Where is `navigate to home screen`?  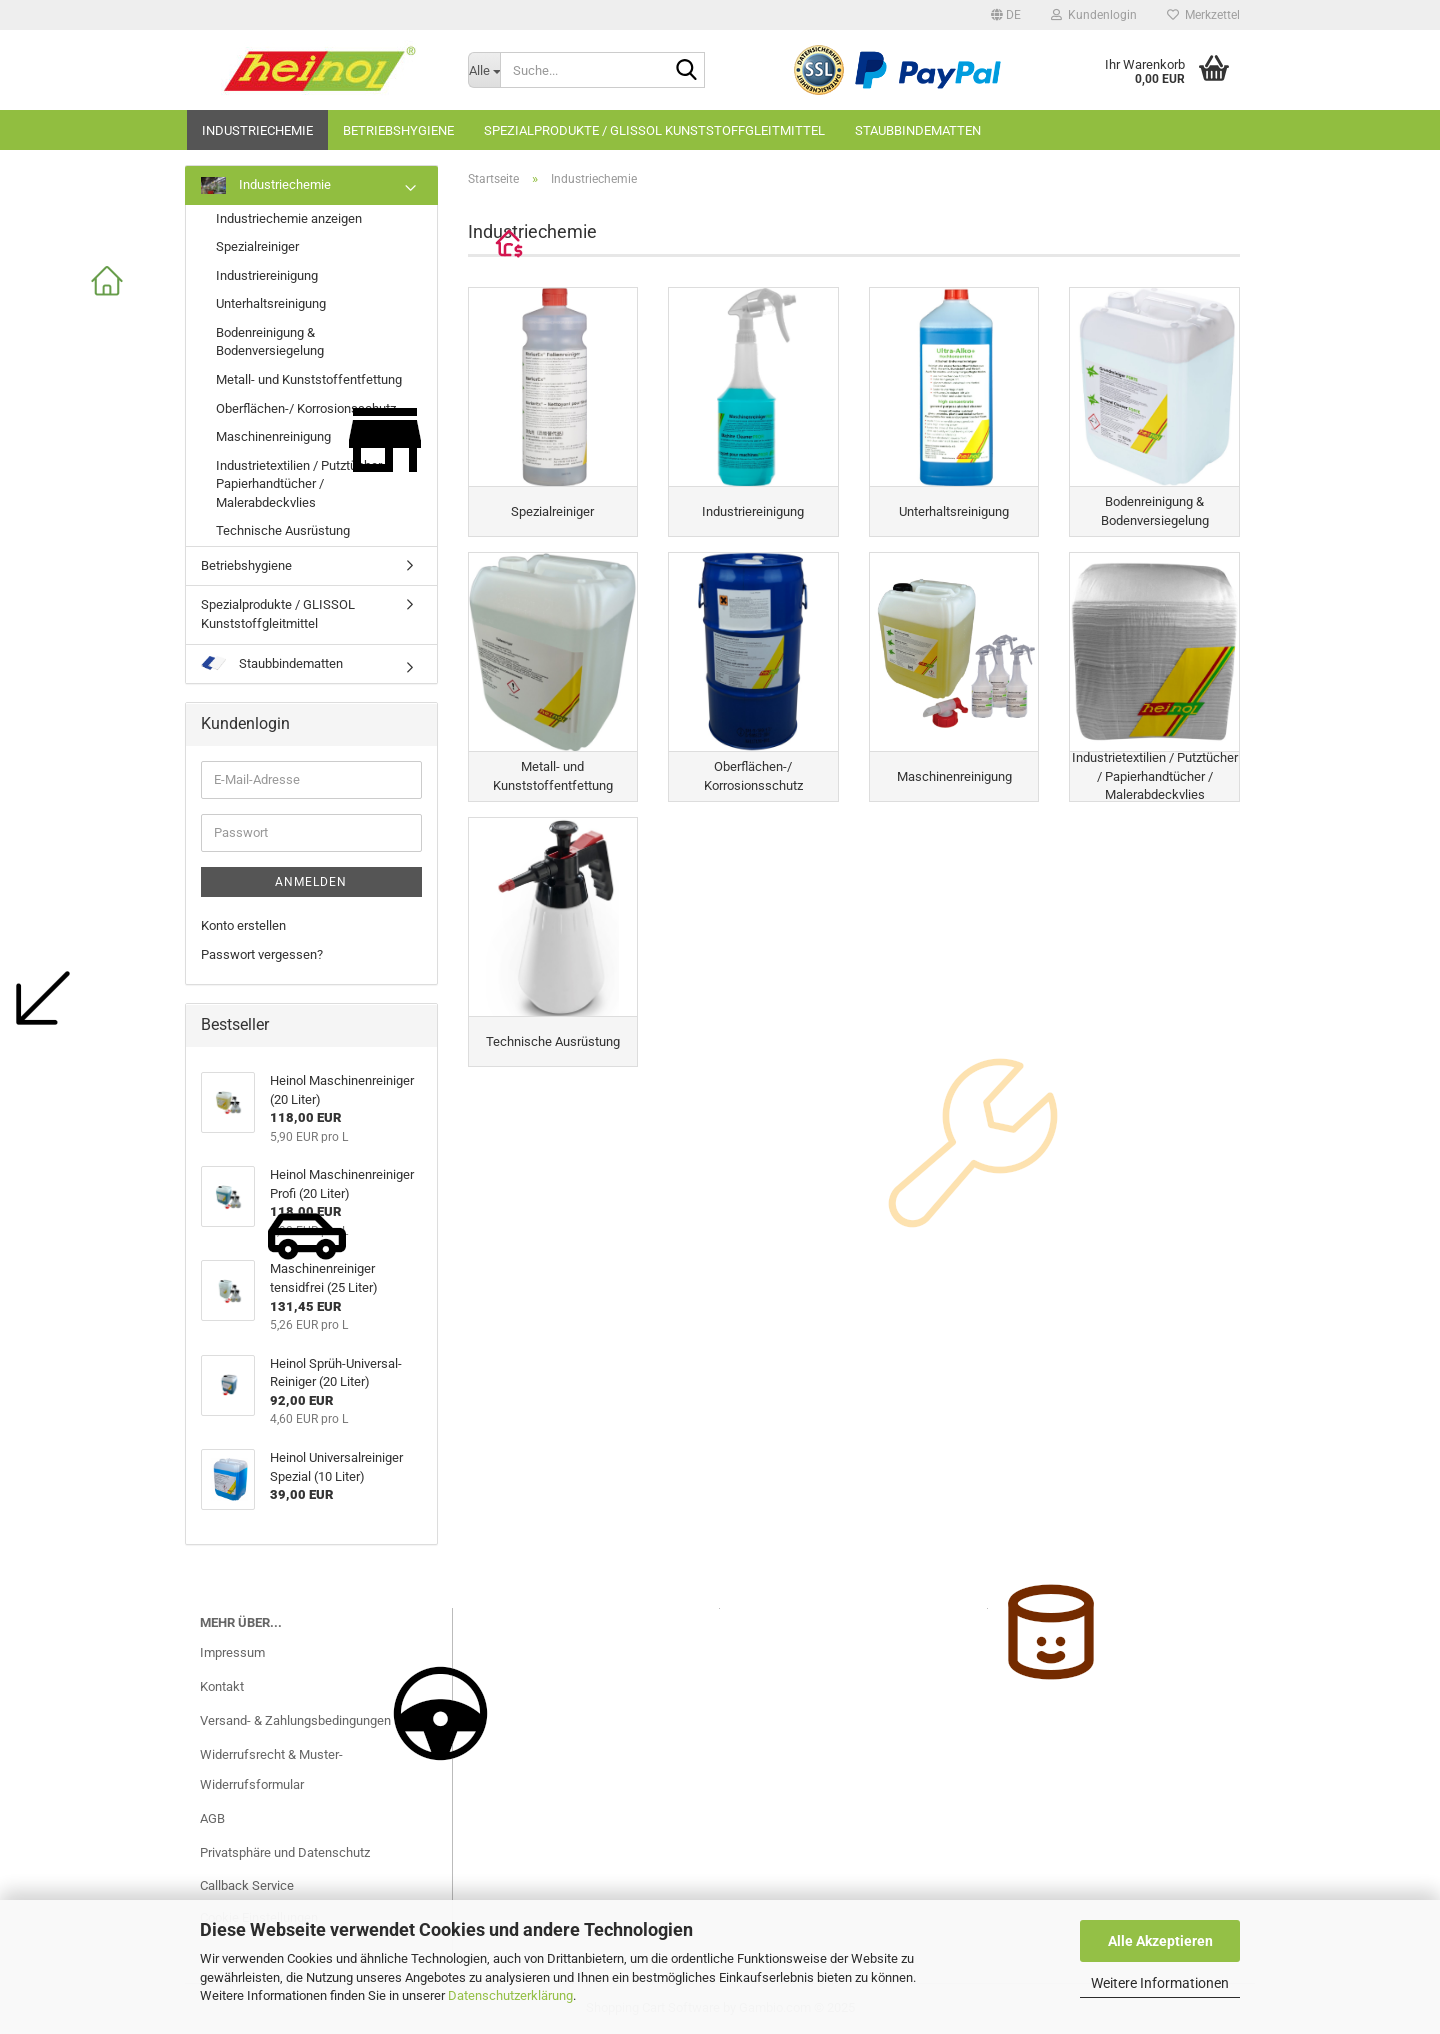 navigate to home screen is located at coordinates (107, 281).